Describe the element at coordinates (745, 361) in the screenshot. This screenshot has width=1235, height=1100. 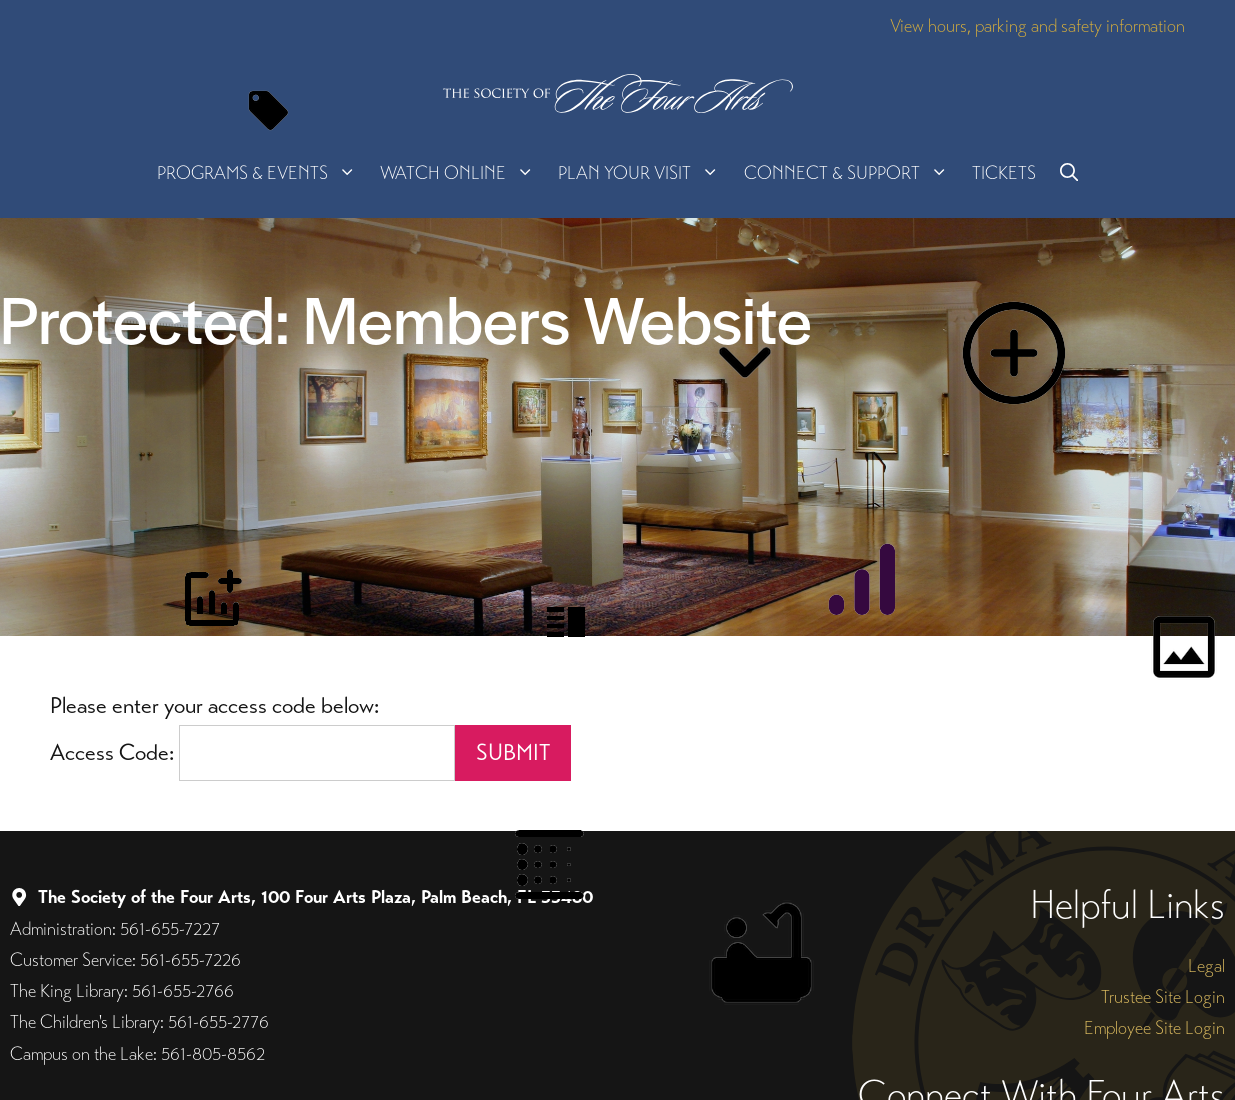
I see `expand a collapsed section or dropdown menu` at that location.